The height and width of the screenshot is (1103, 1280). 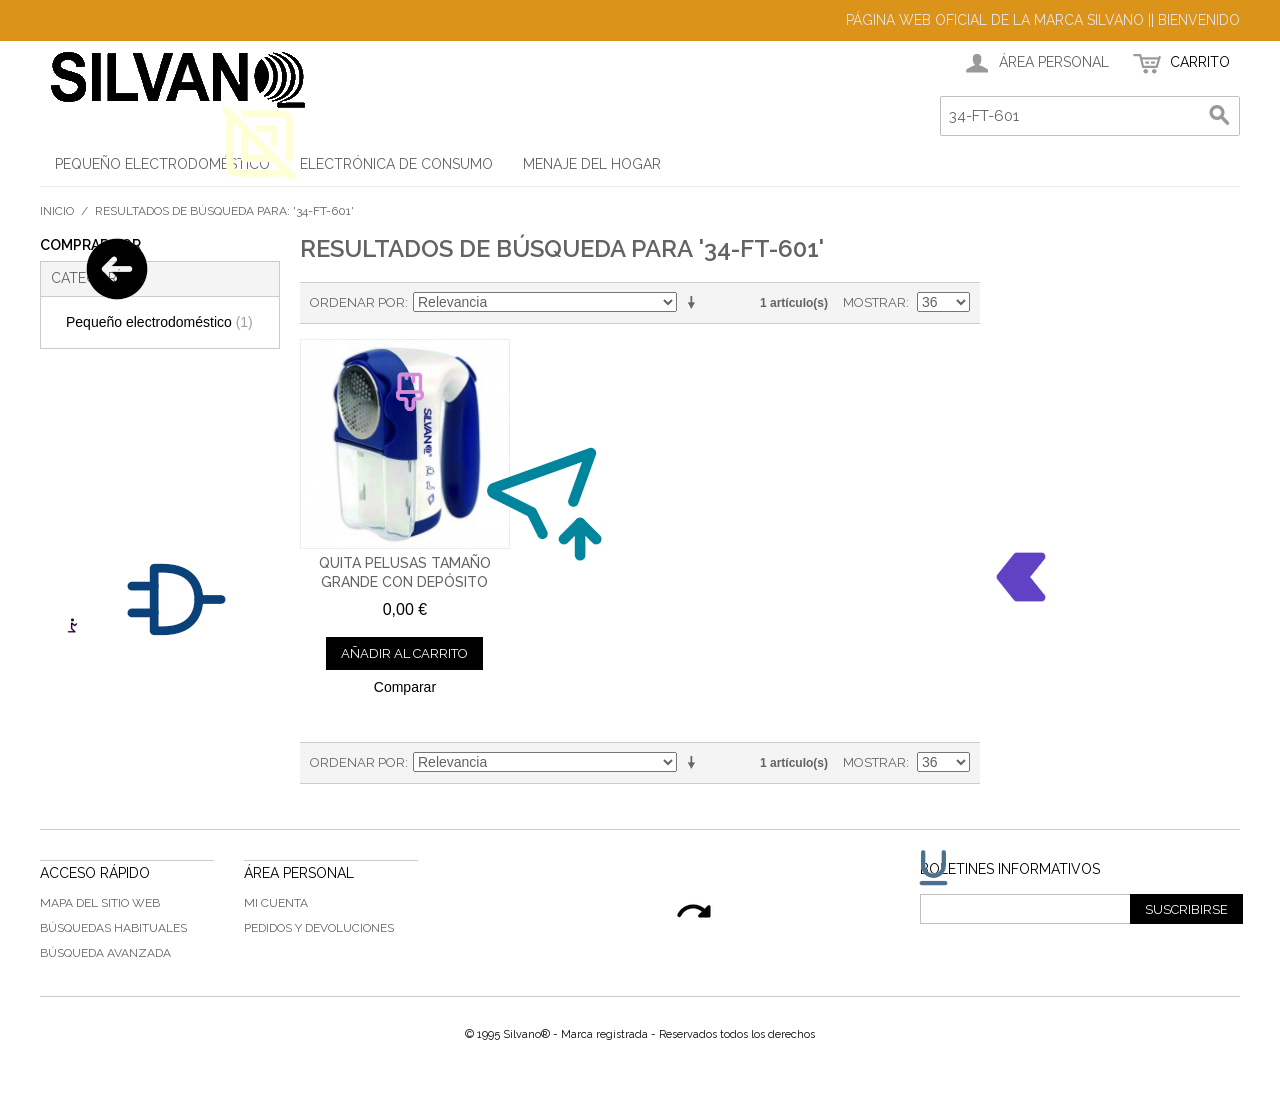 I want to click on upload or share your current location, so click(x=542, y=501).